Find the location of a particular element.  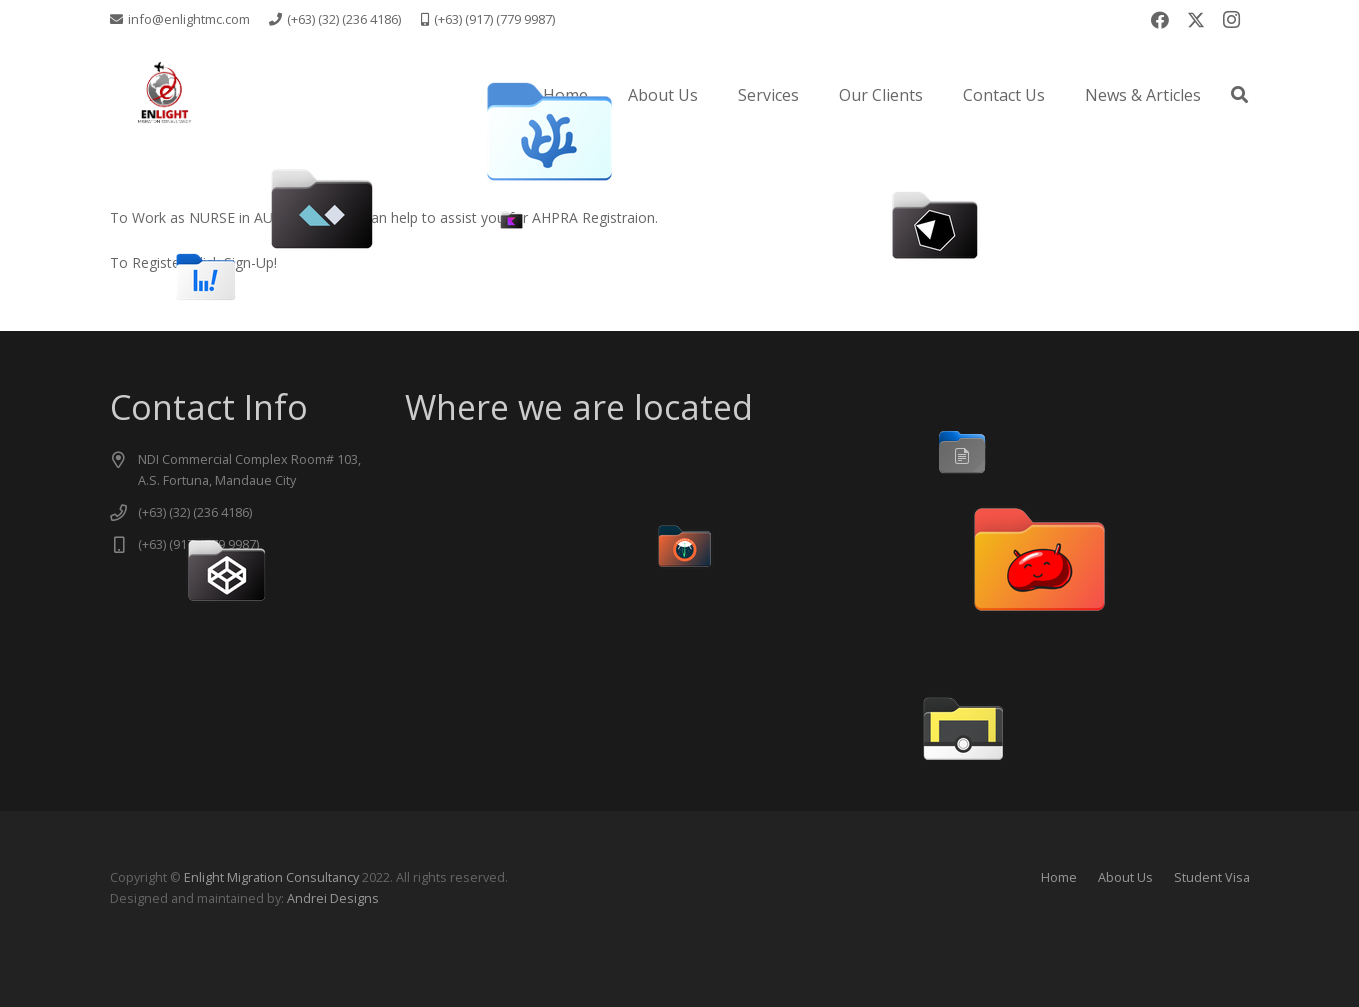

open crystal or gem-related files folder is located at coordinates (934, 227).